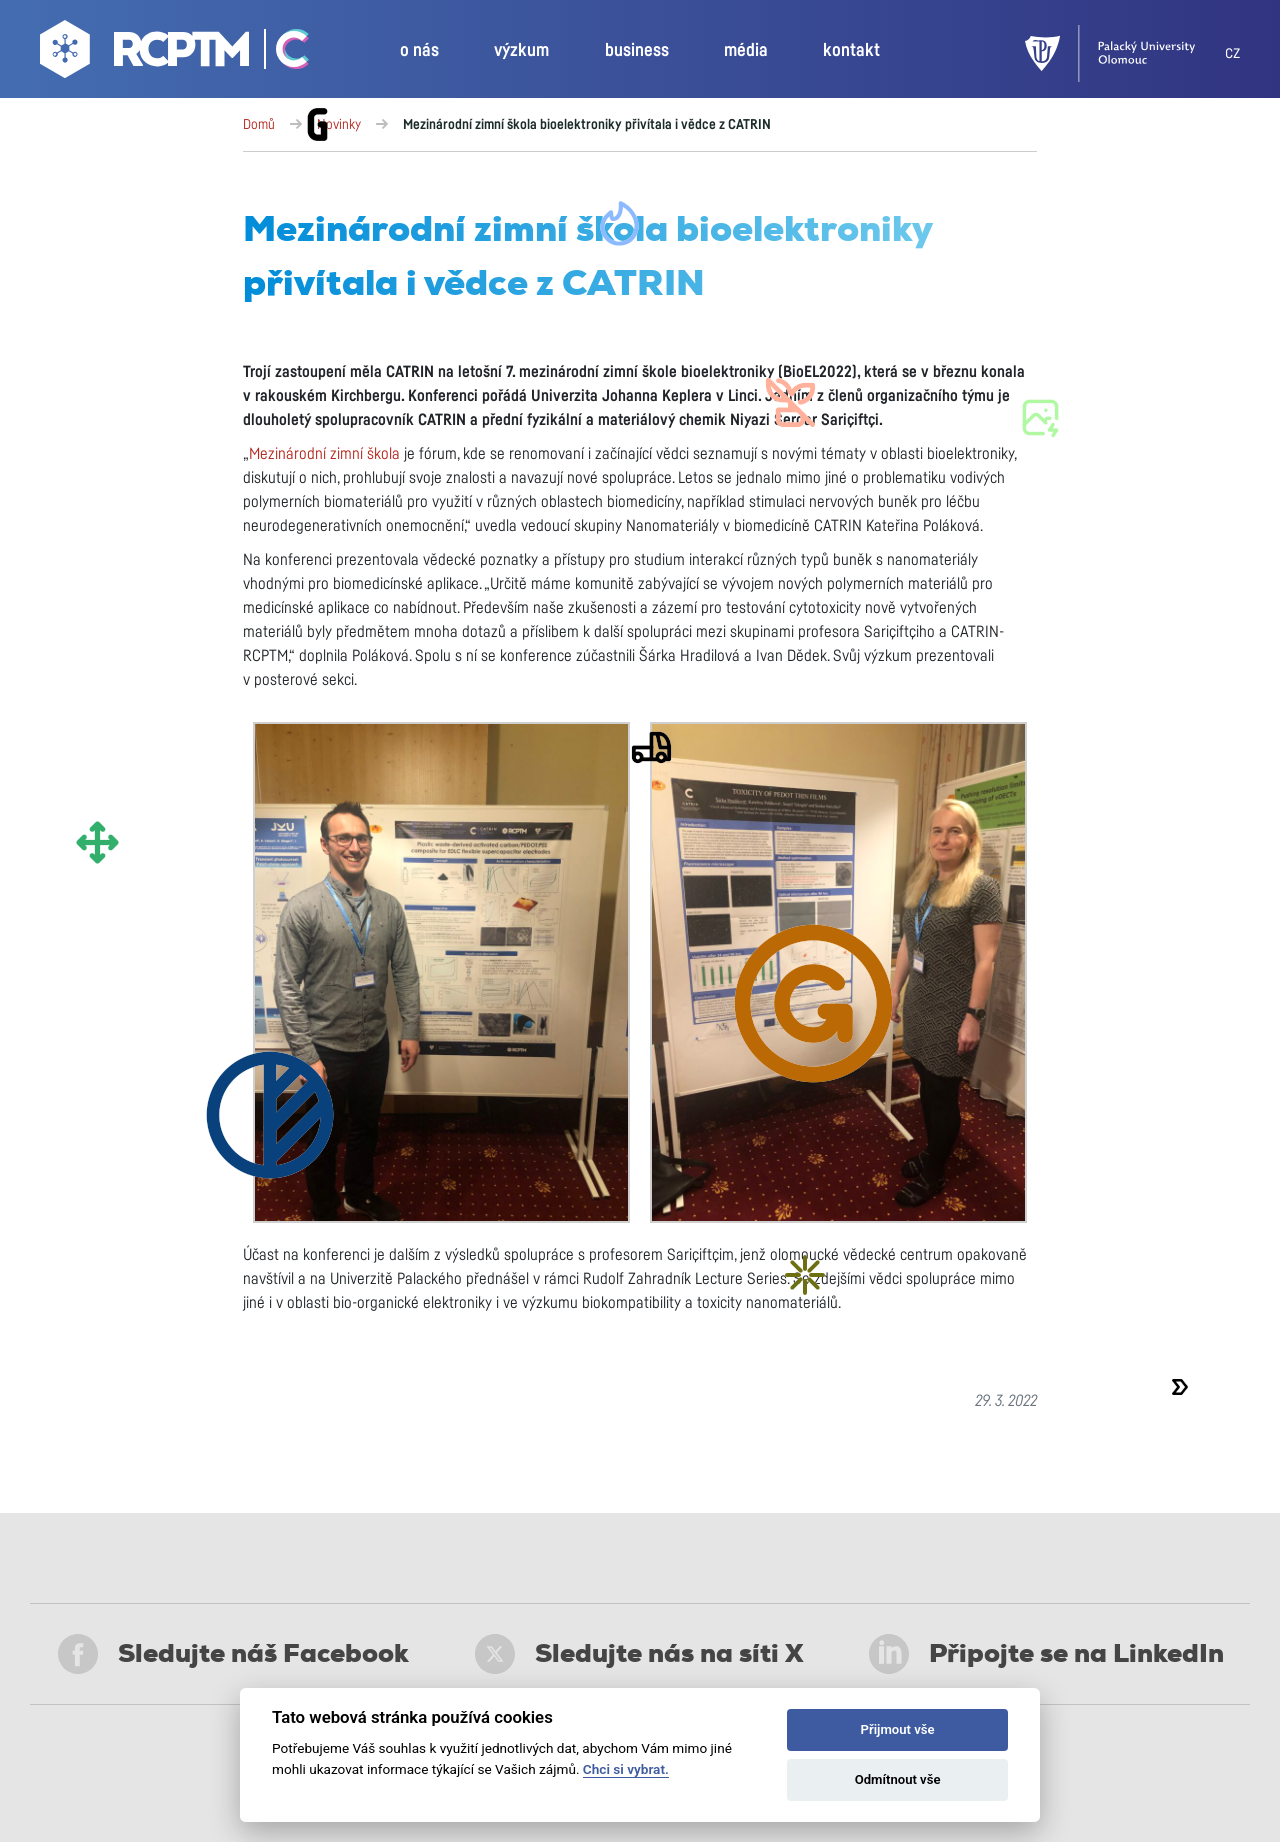 The height and width of the screenshot is (1842, 1280). Describe the element at coordinates (97, 842) in the screenshot. I see `move or reposition an element` at that location.